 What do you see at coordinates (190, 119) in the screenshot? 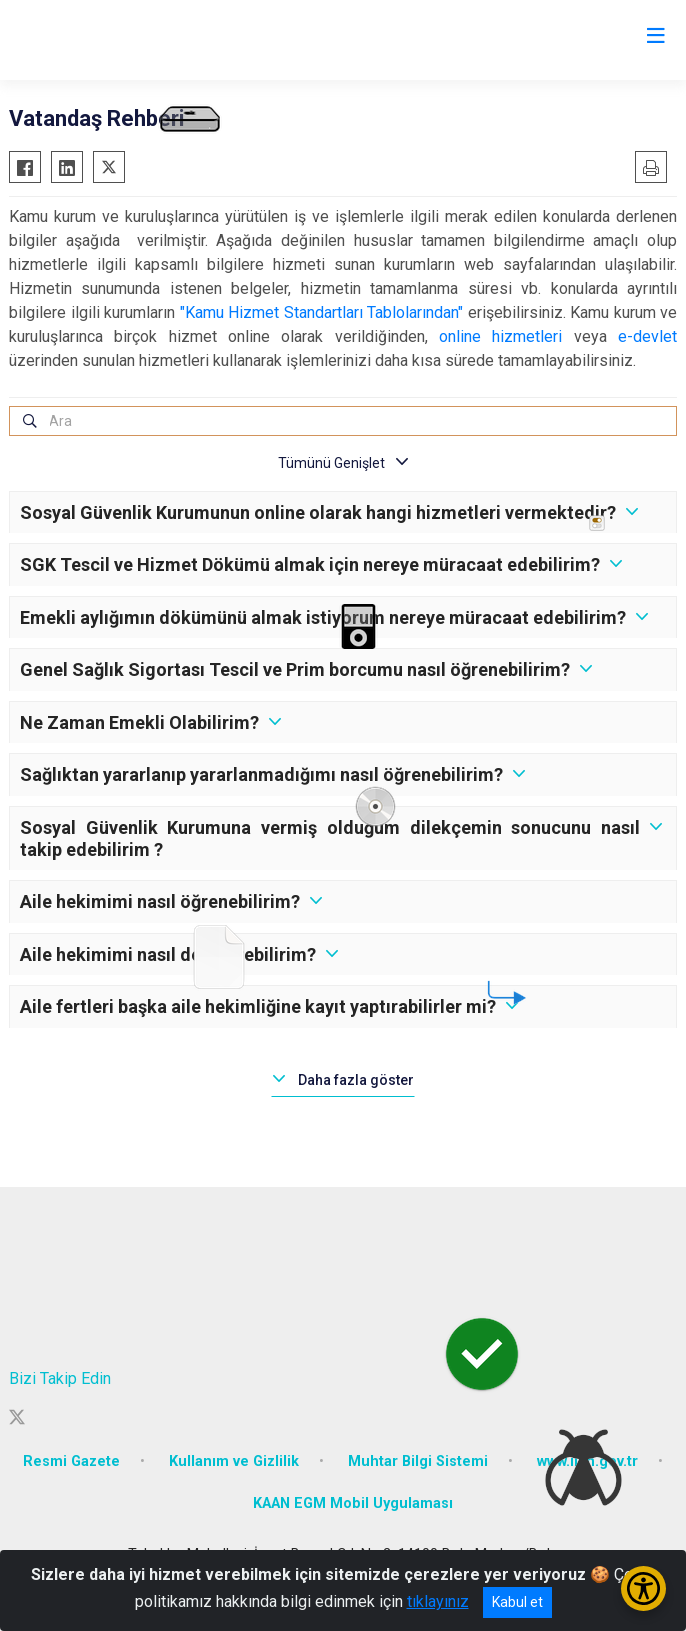
I see `mac mini device in finder sidebar` at bounding box center [190, 119].